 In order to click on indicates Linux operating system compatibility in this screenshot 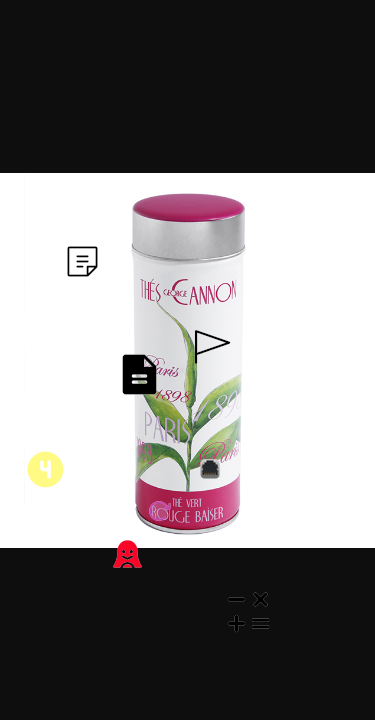, I will do `click(127, 555)`.